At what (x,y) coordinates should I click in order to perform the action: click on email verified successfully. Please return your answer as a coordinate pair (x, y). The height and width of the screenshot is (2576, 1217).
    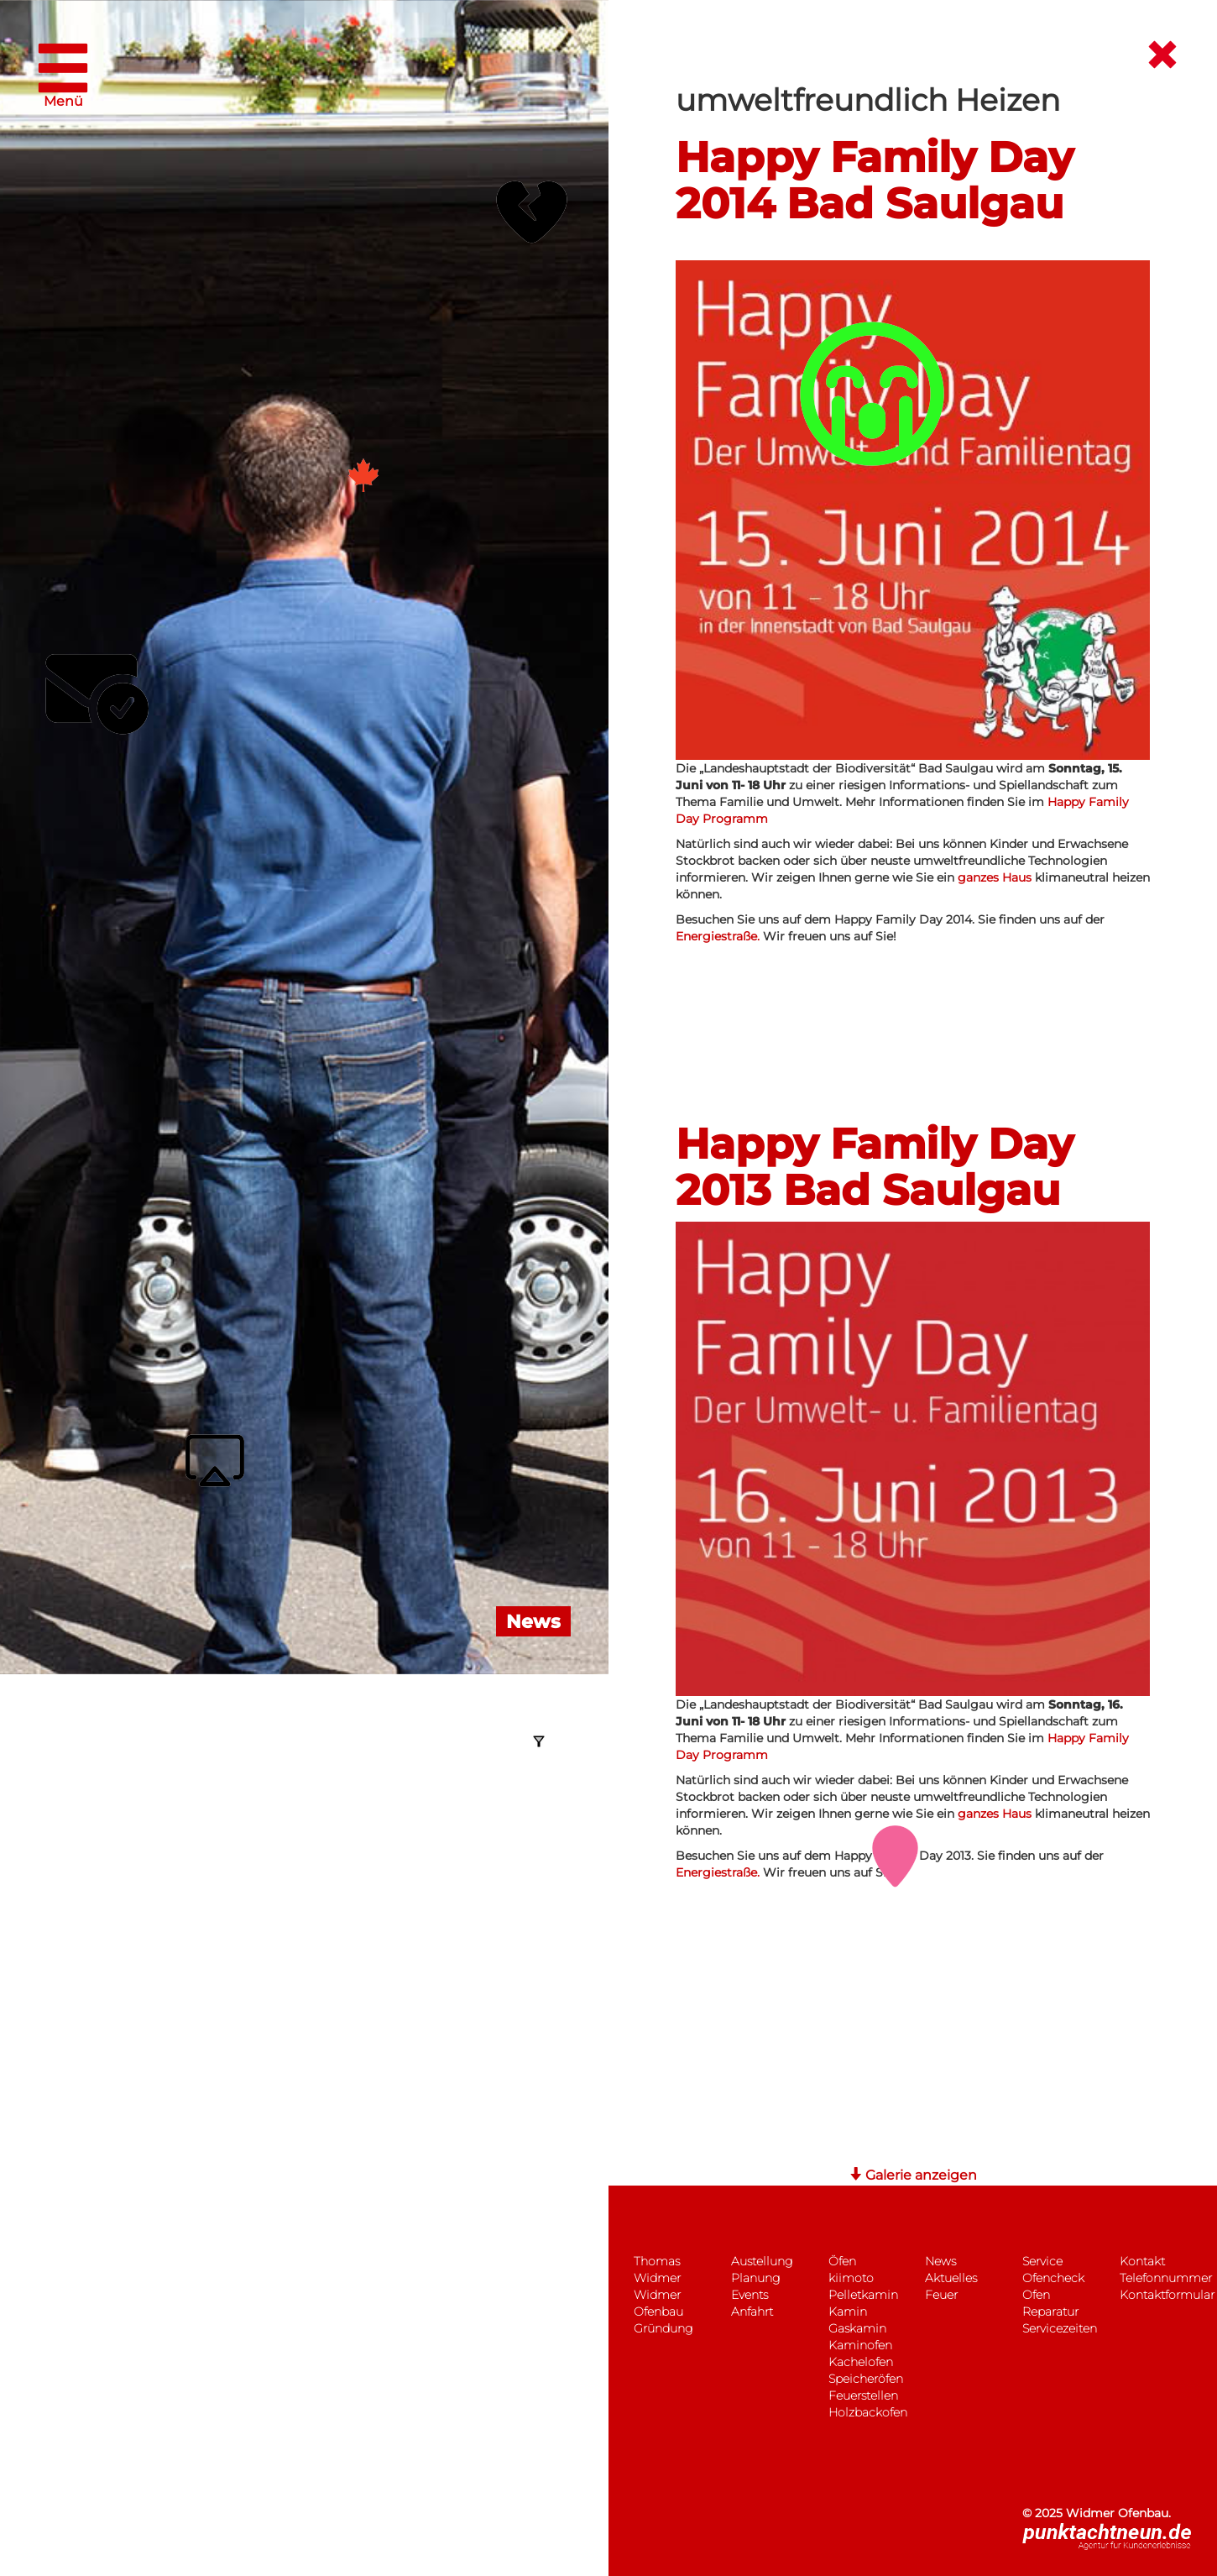
    Looking at the image, I should click on (91, 689).